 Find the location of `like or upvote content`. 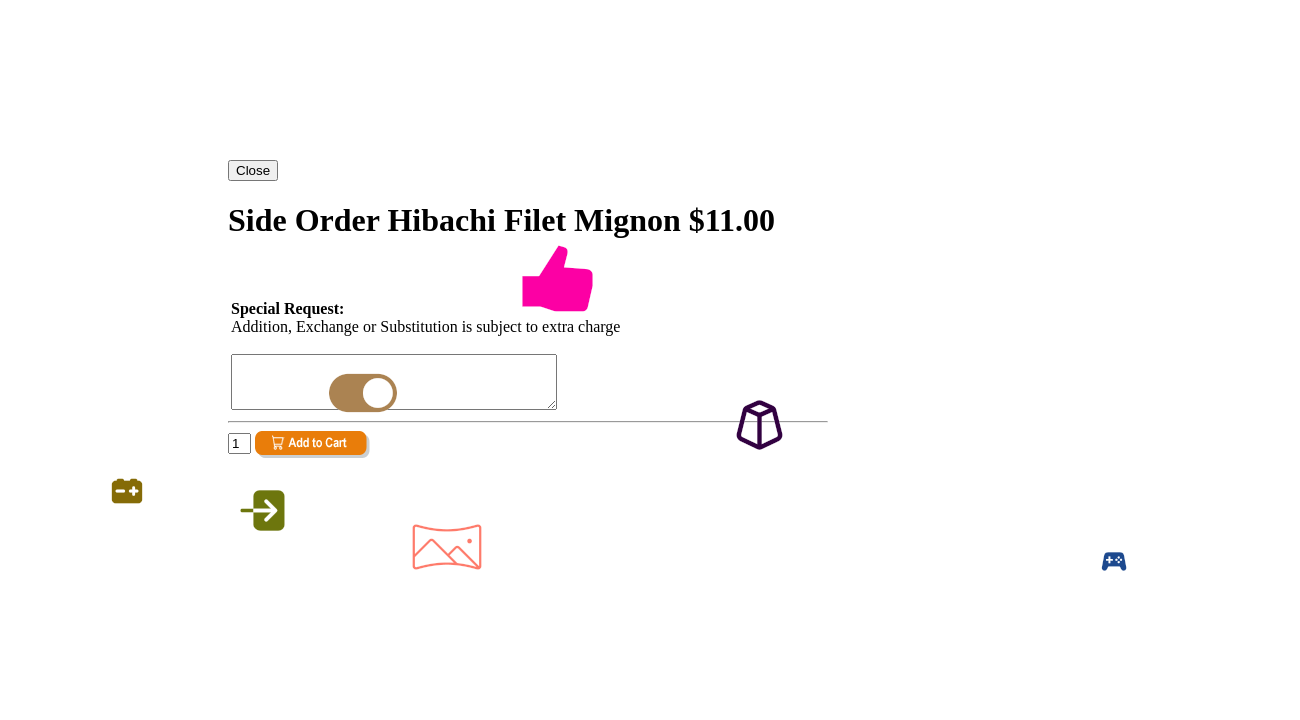

like or upvote content is located at coordinates (557, 278).